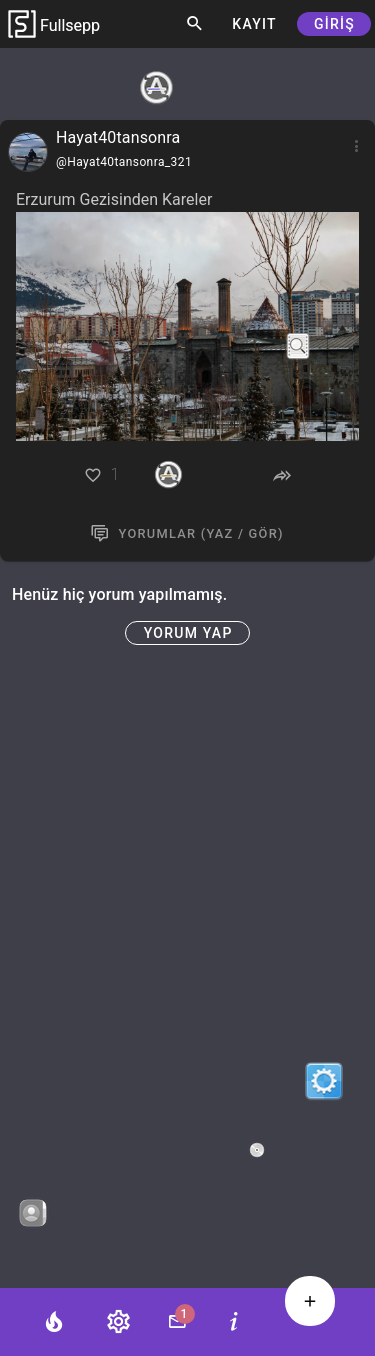  I want to click on check for available software updates, so click(168, 474).